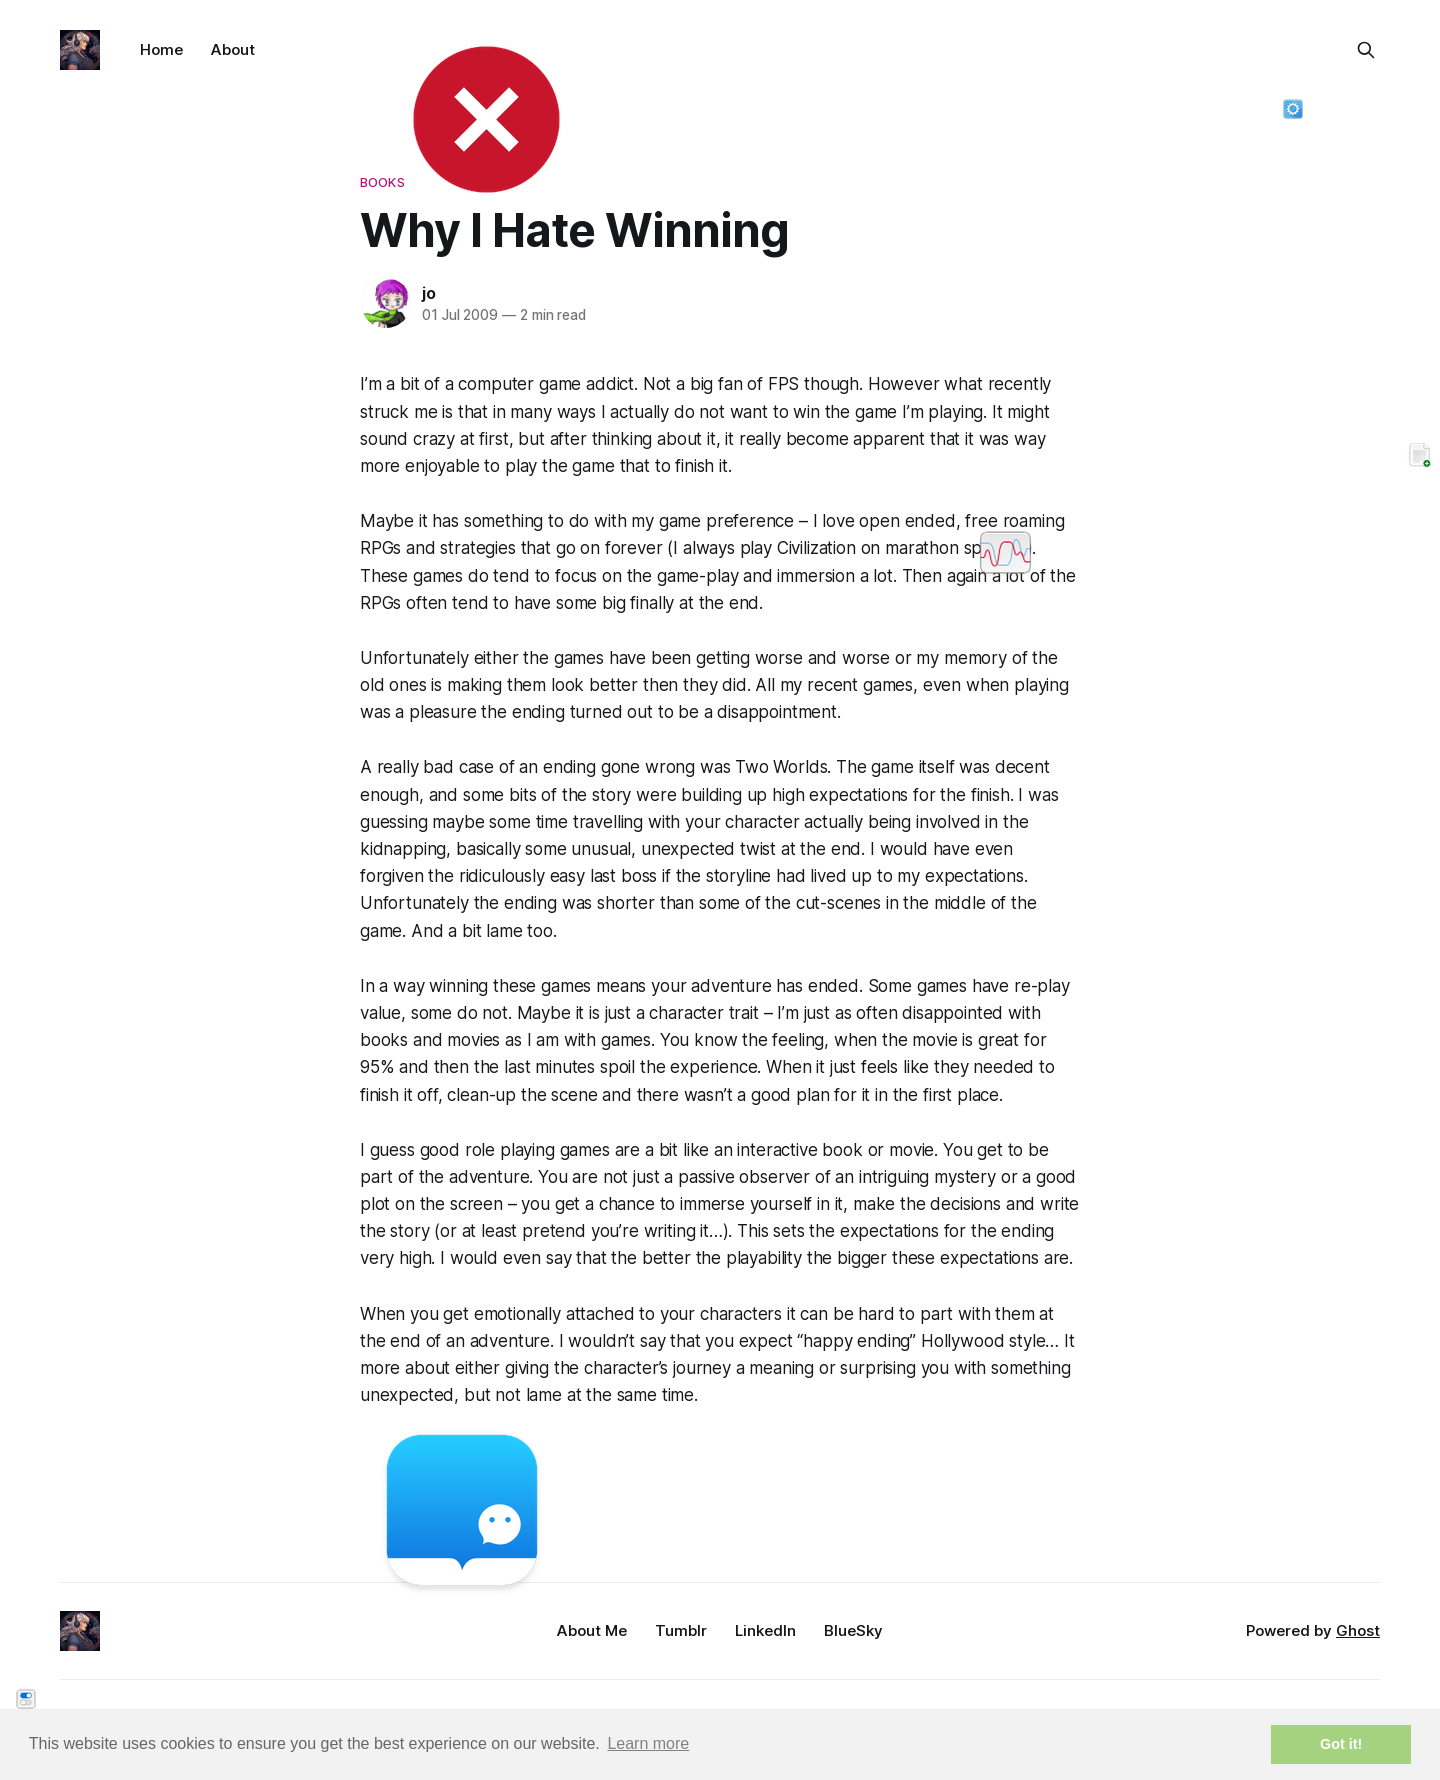  Describe the element at coordinates (462, 1510) in the screenshot. I see `open the weread app` at that location.